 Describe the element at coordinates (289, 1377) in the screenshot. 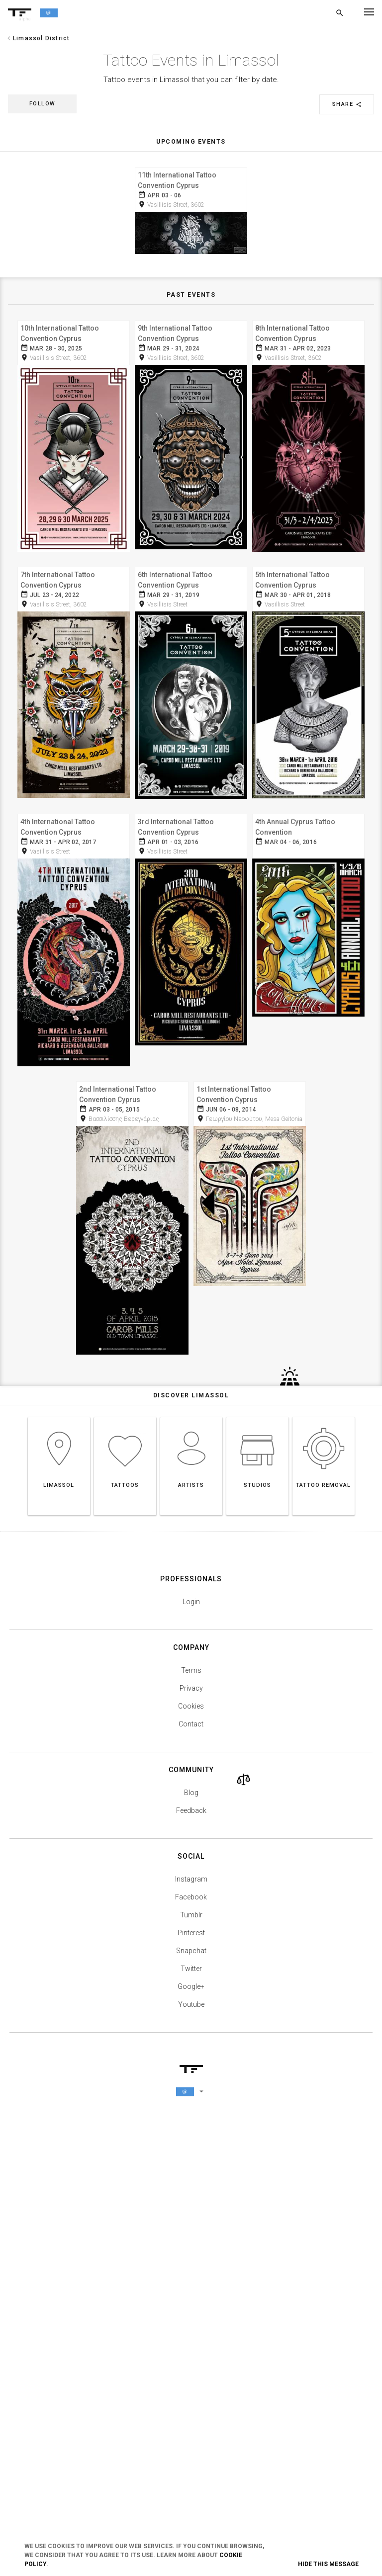

I see `view solar panel status or energy production` at that location.